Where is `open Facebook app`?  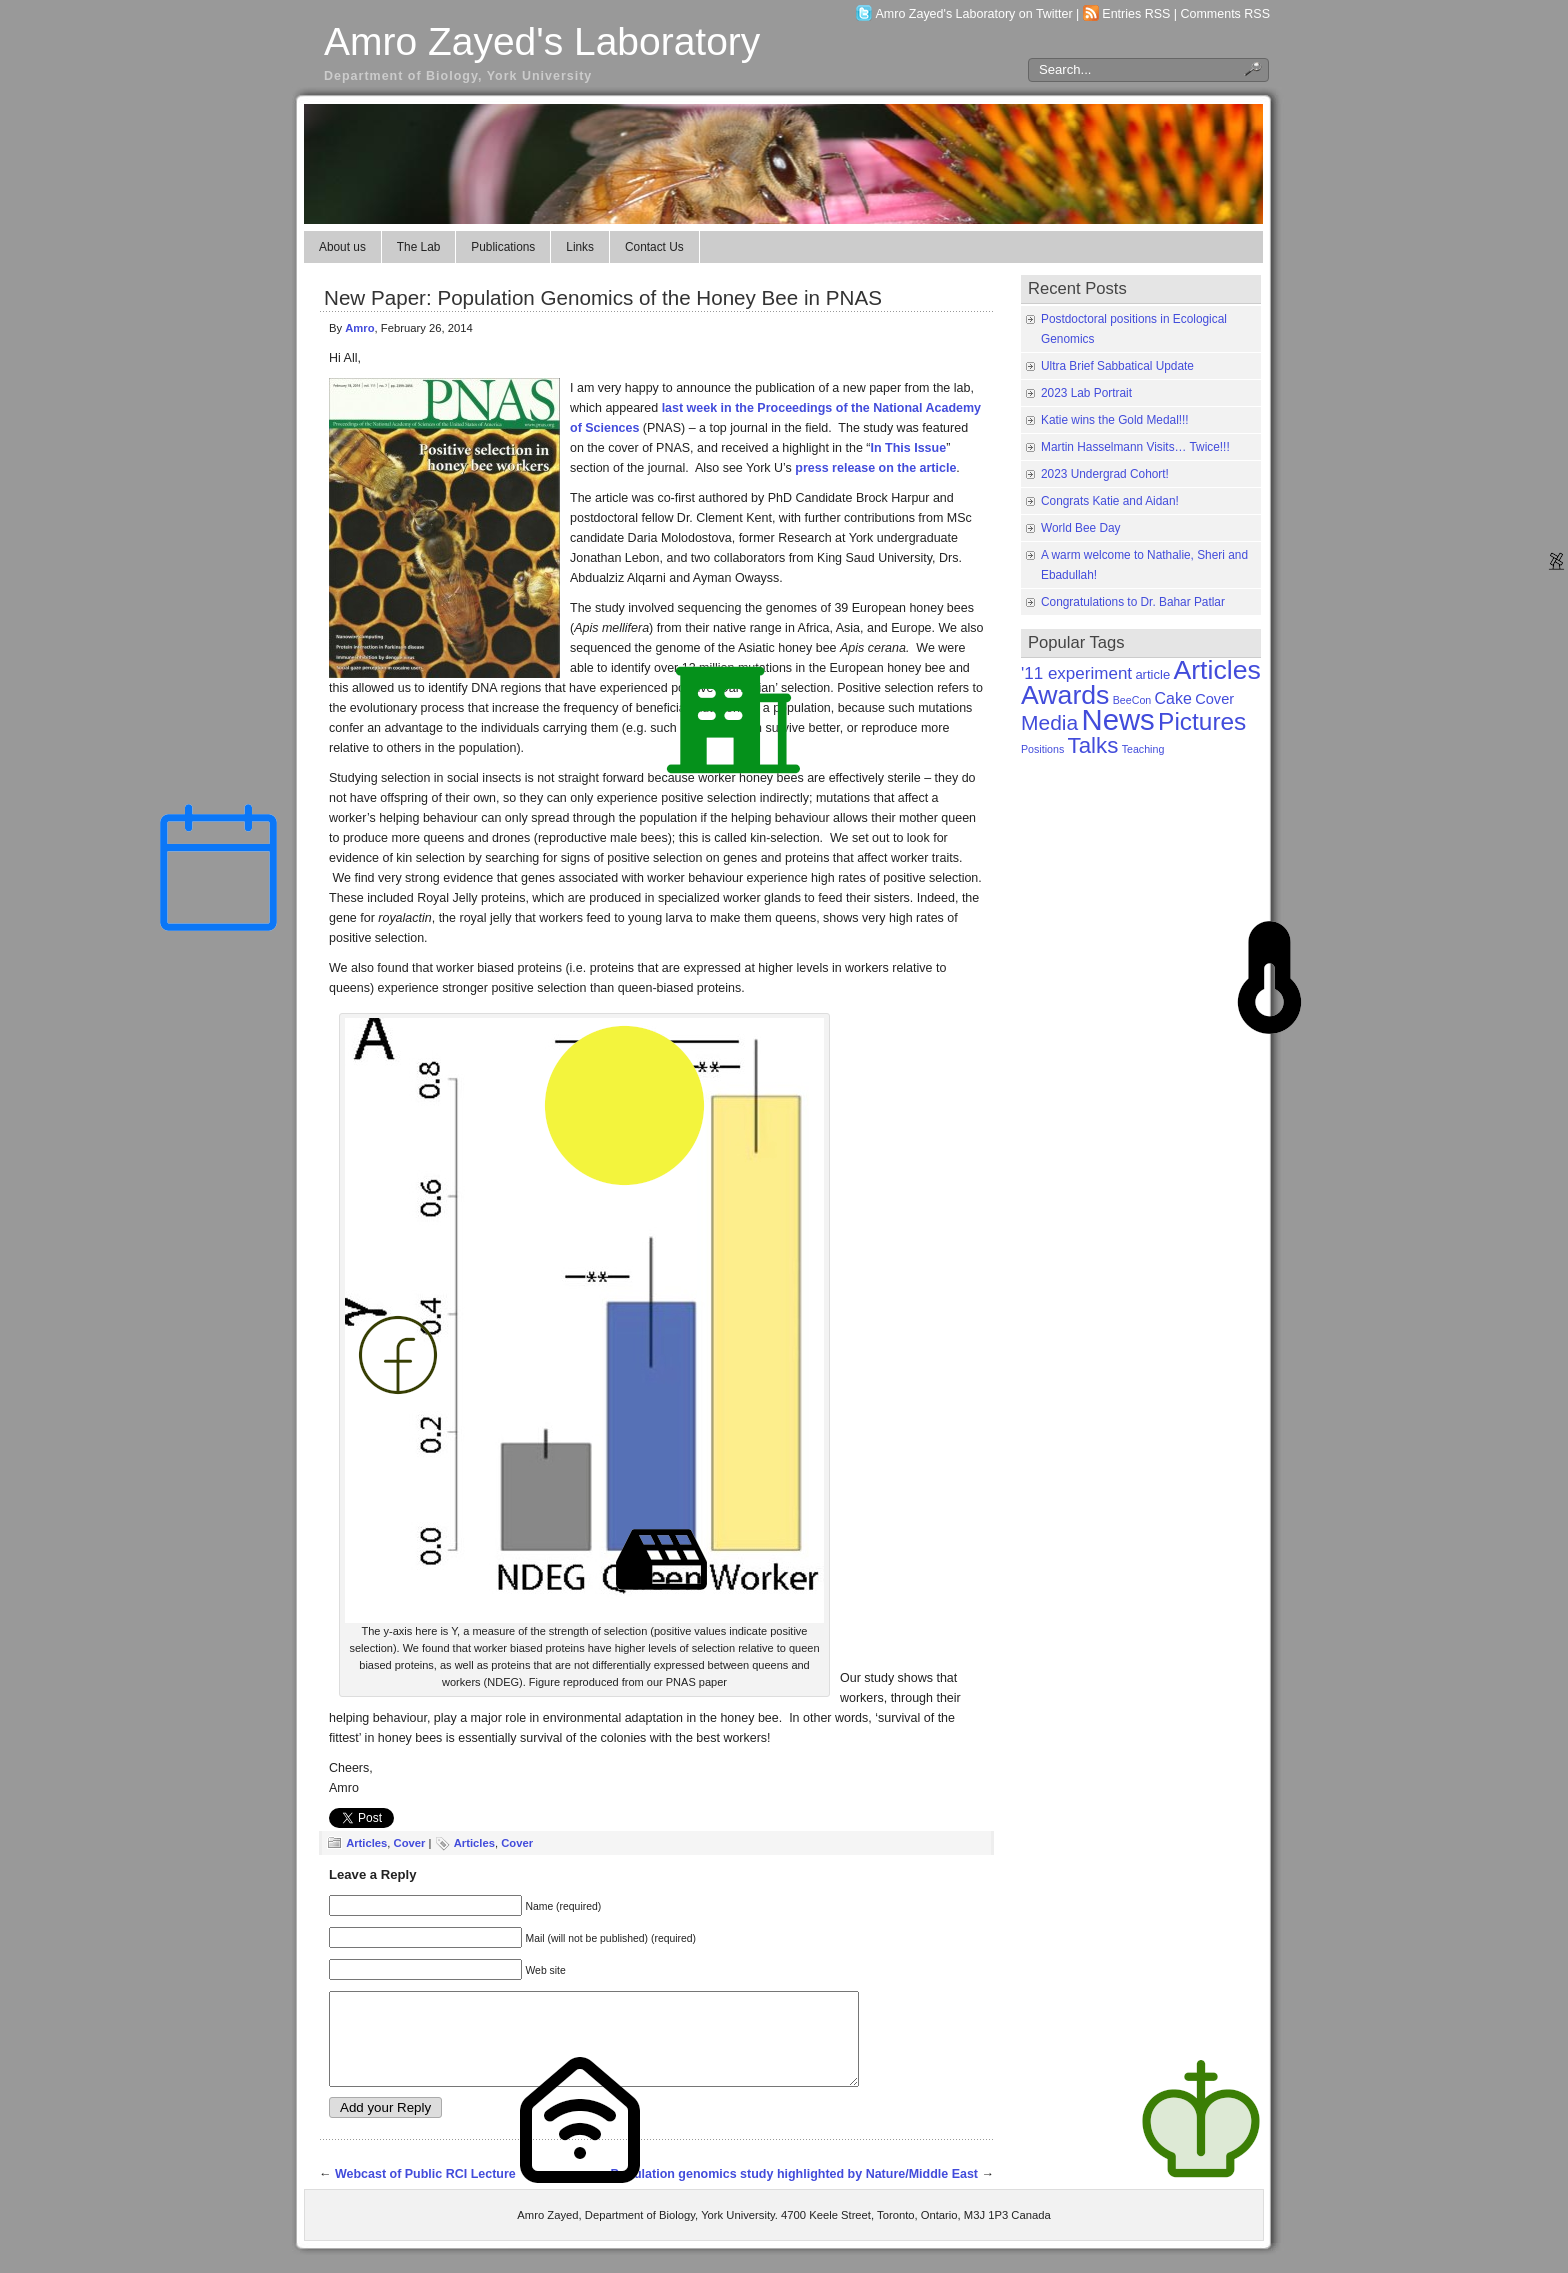
open Facebook app is located at coordinates (398, 1355).